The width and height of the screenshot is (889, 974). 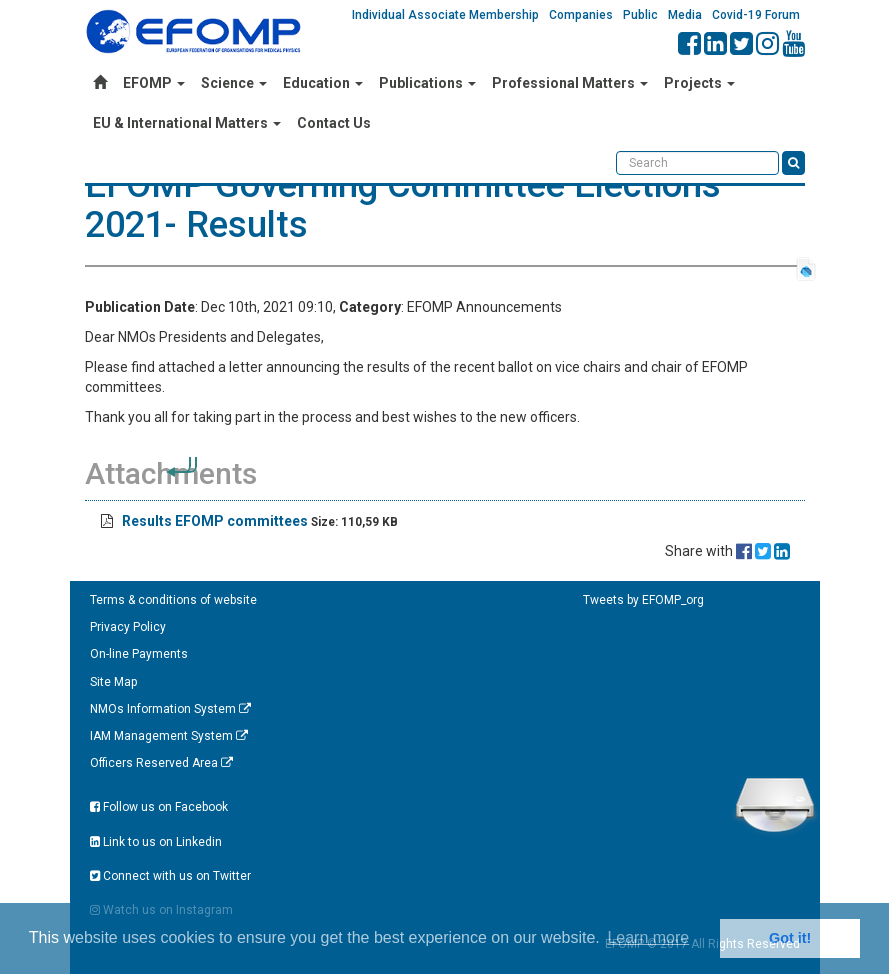 I want to click on dart programming language source file, so click(x=806, y=269).